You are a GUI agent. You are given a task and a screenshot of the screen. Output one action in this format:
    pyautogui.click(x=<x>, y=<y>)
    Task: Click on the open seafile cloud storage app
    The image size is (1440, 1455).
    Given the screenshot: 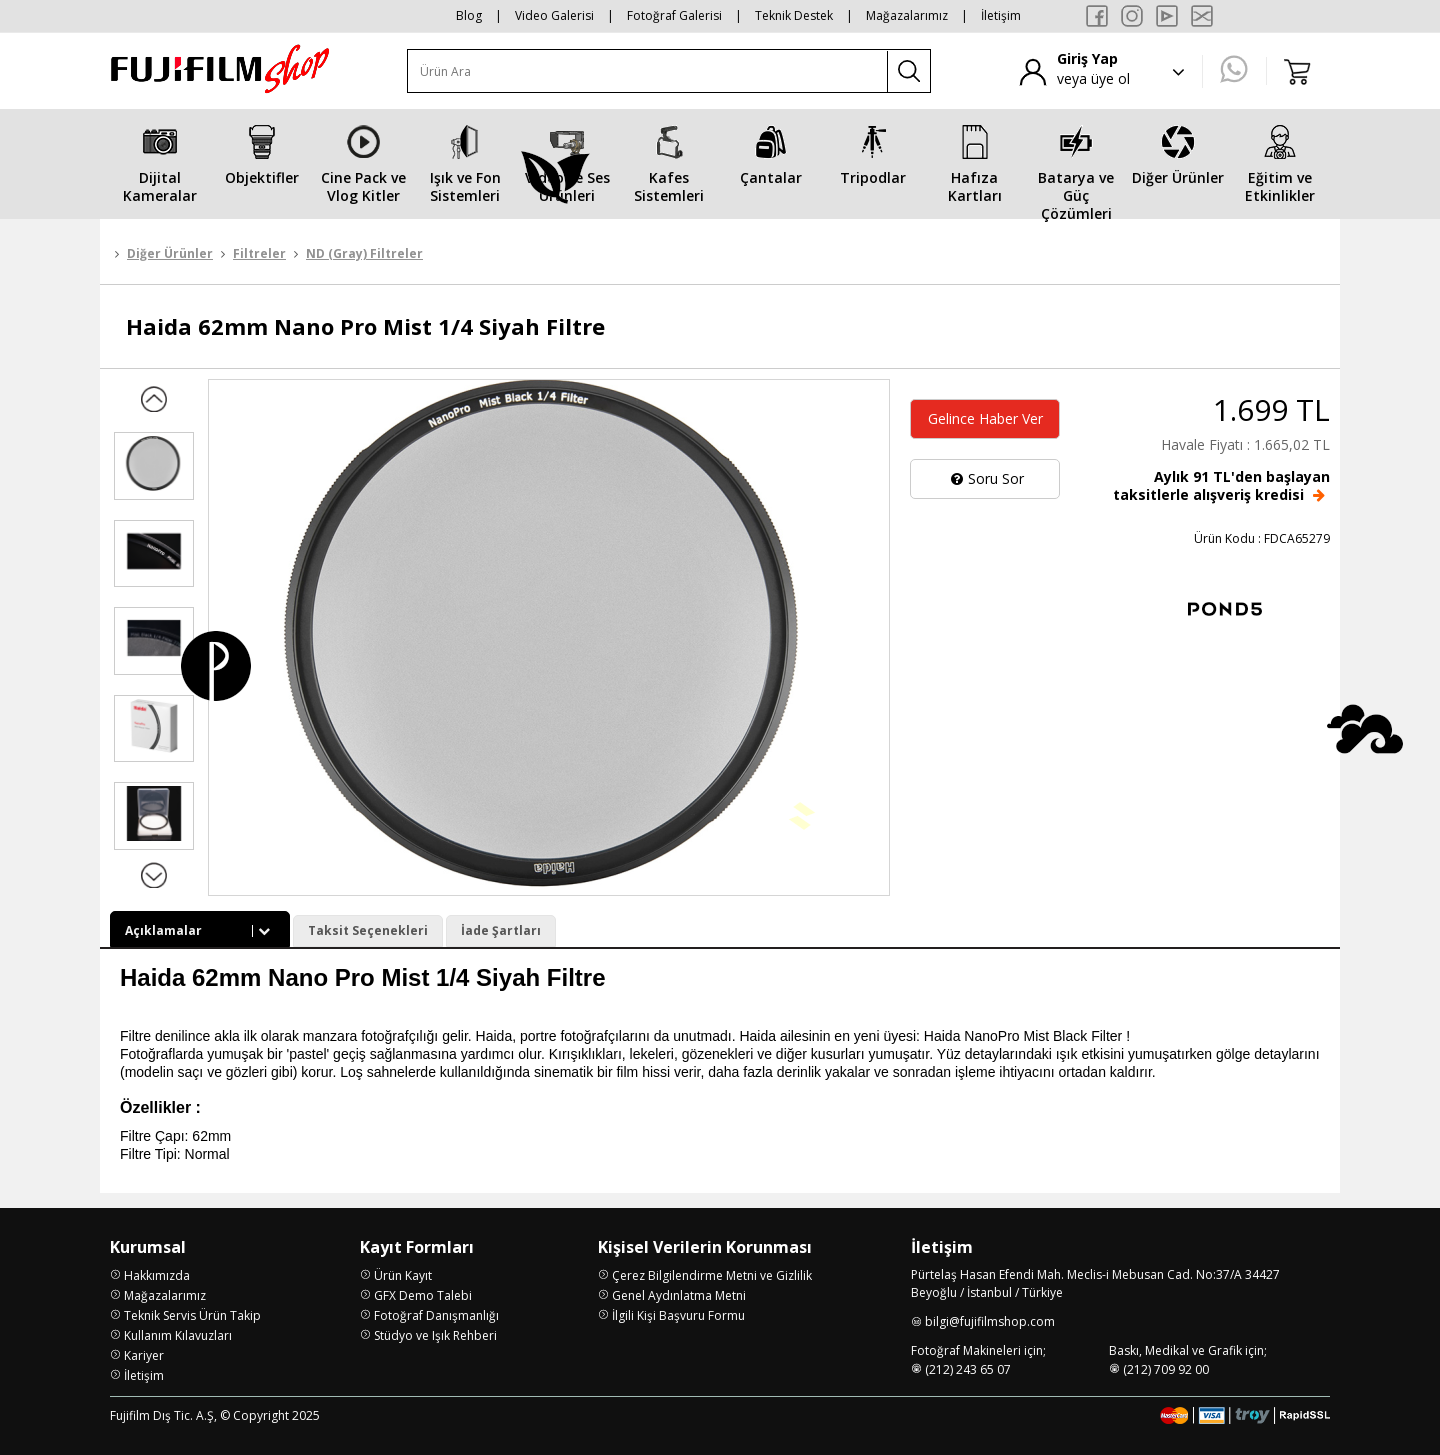 What is the action you would take?
    pyautogui.click(x=1365, y=729)
    